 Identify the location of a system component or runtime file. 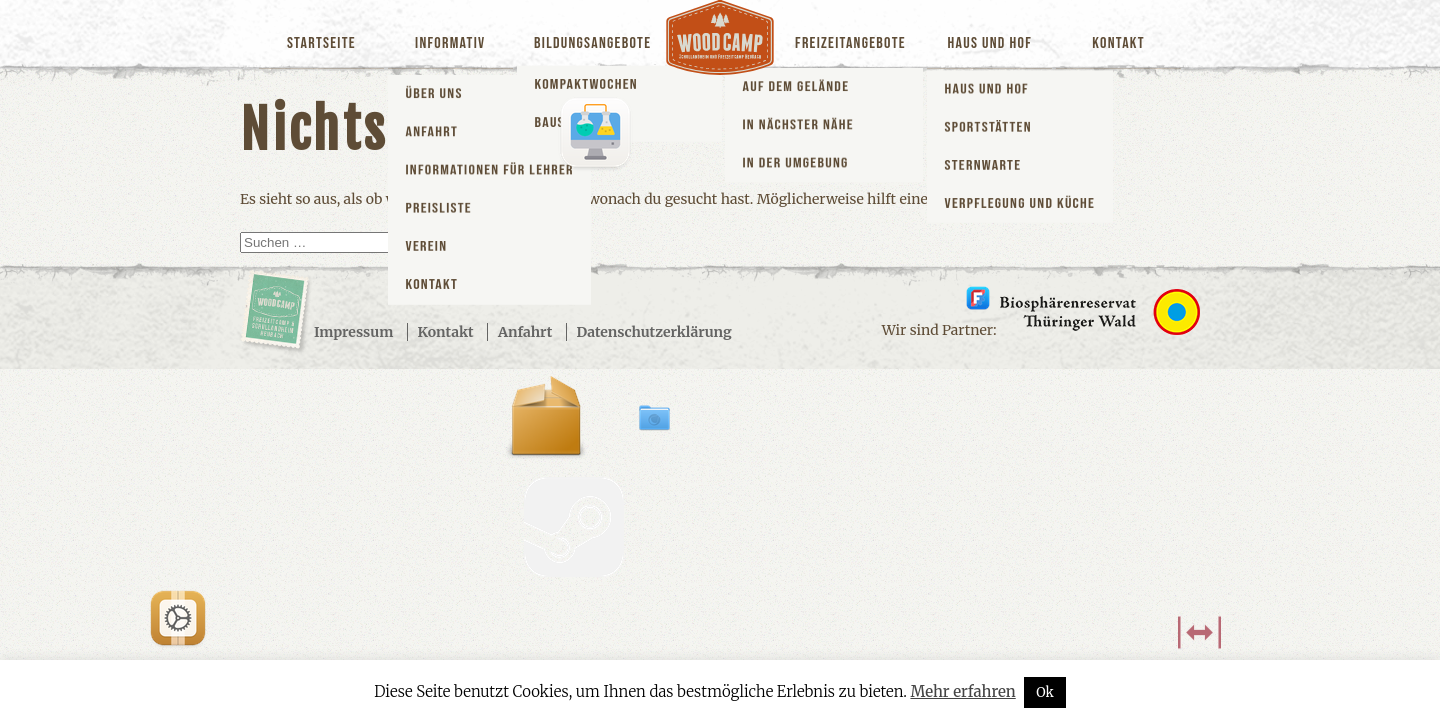
(178, 619).